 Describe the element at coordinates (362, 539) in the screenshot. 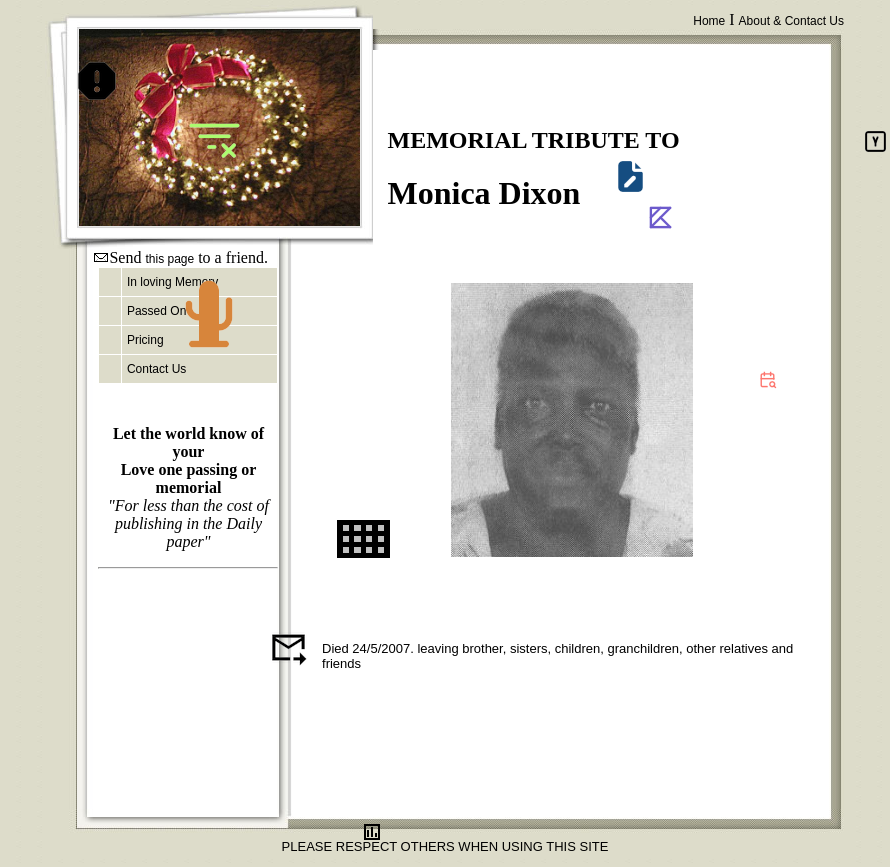

I see `switch to comfortable grid view` at that location.